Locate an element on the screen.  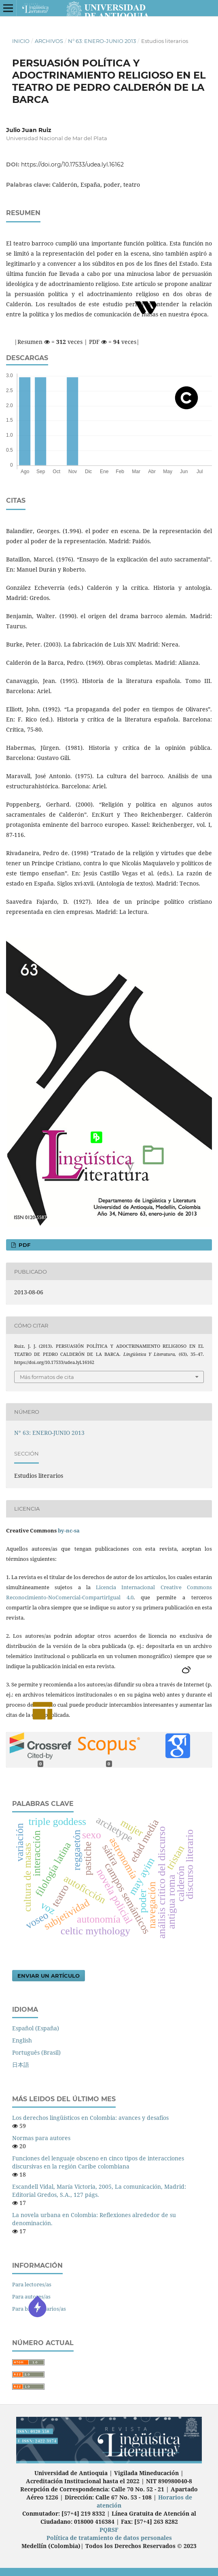
switch to grid layout view is located at coordinates (42, 1711).